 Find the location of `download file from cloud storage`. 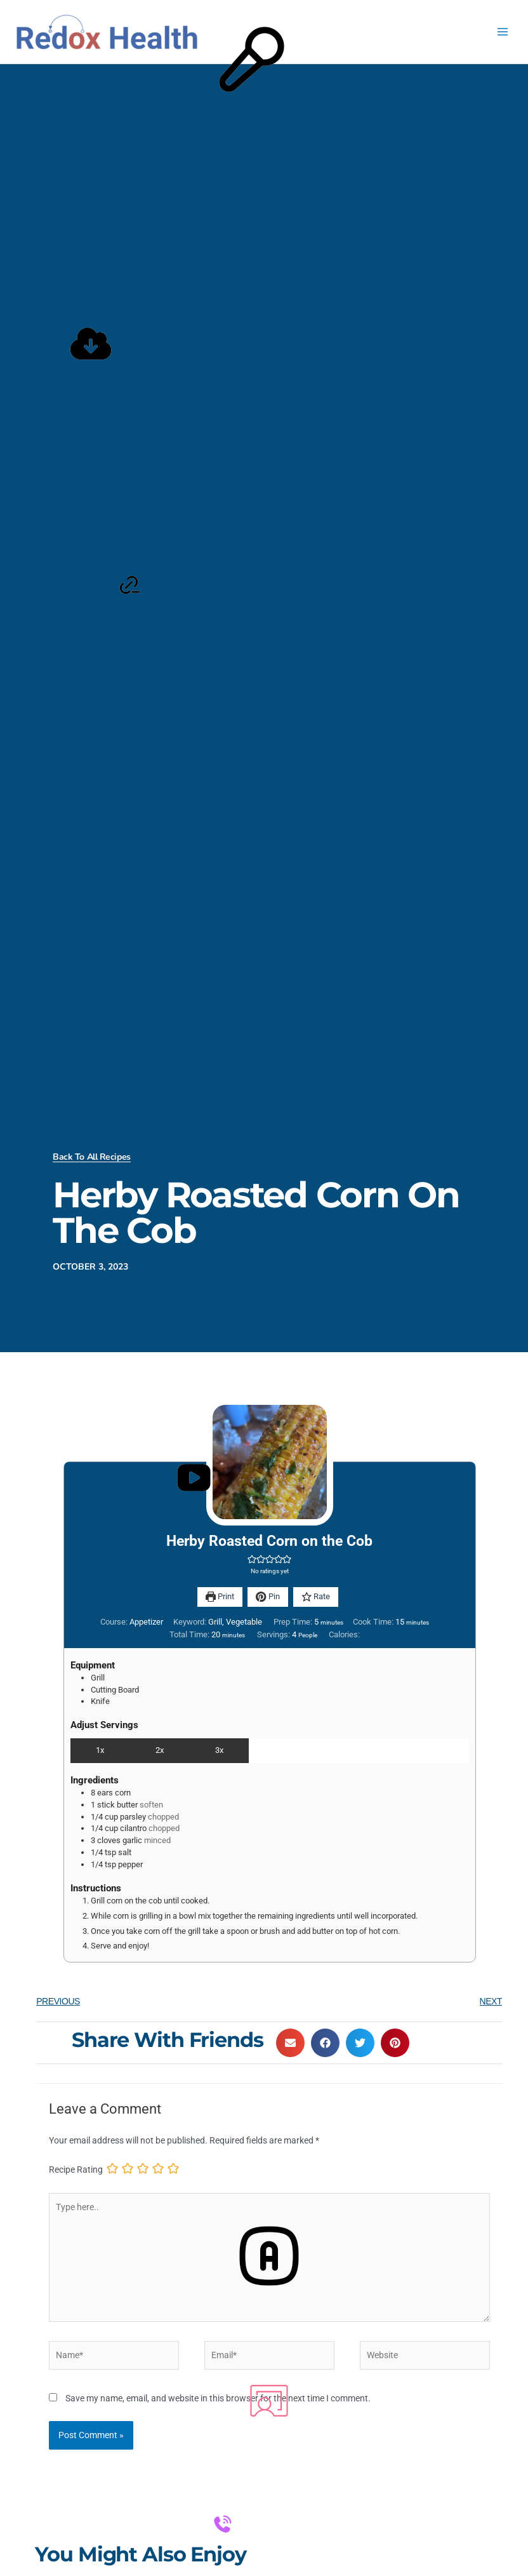

download file from cloud storage is located at coordinates (91, 344).